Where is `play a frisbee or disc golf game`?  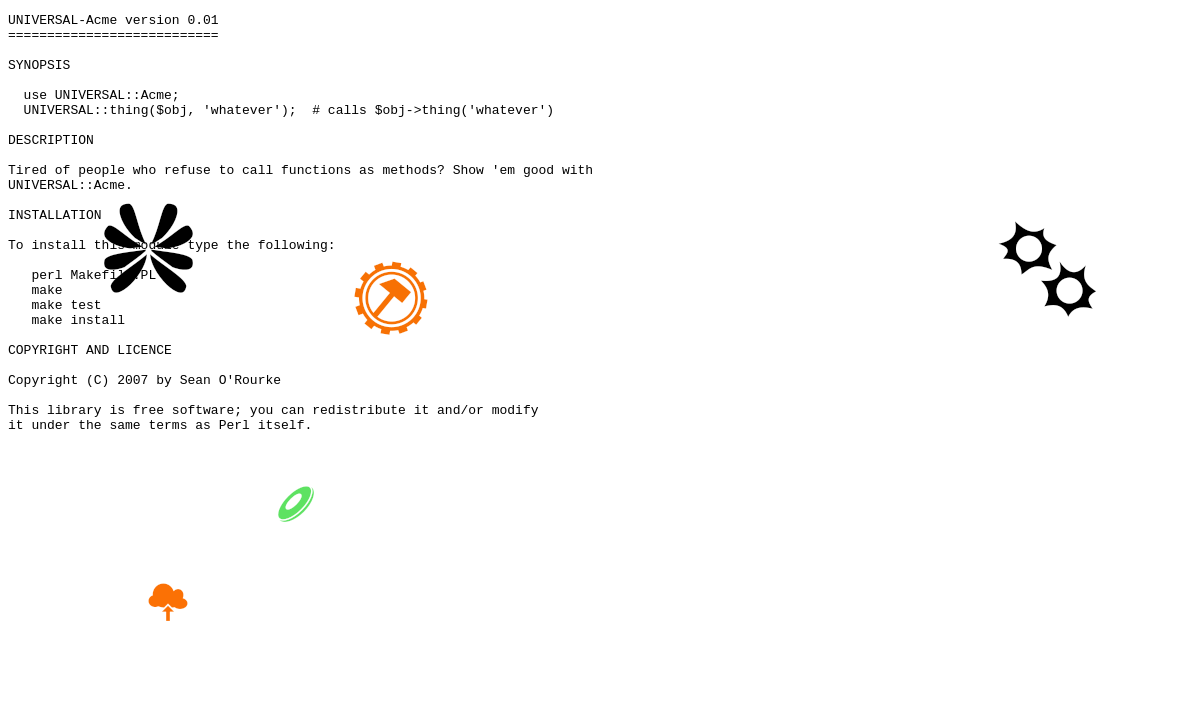
play a frisbee or disc golf game is located at coordinates (296, 504).